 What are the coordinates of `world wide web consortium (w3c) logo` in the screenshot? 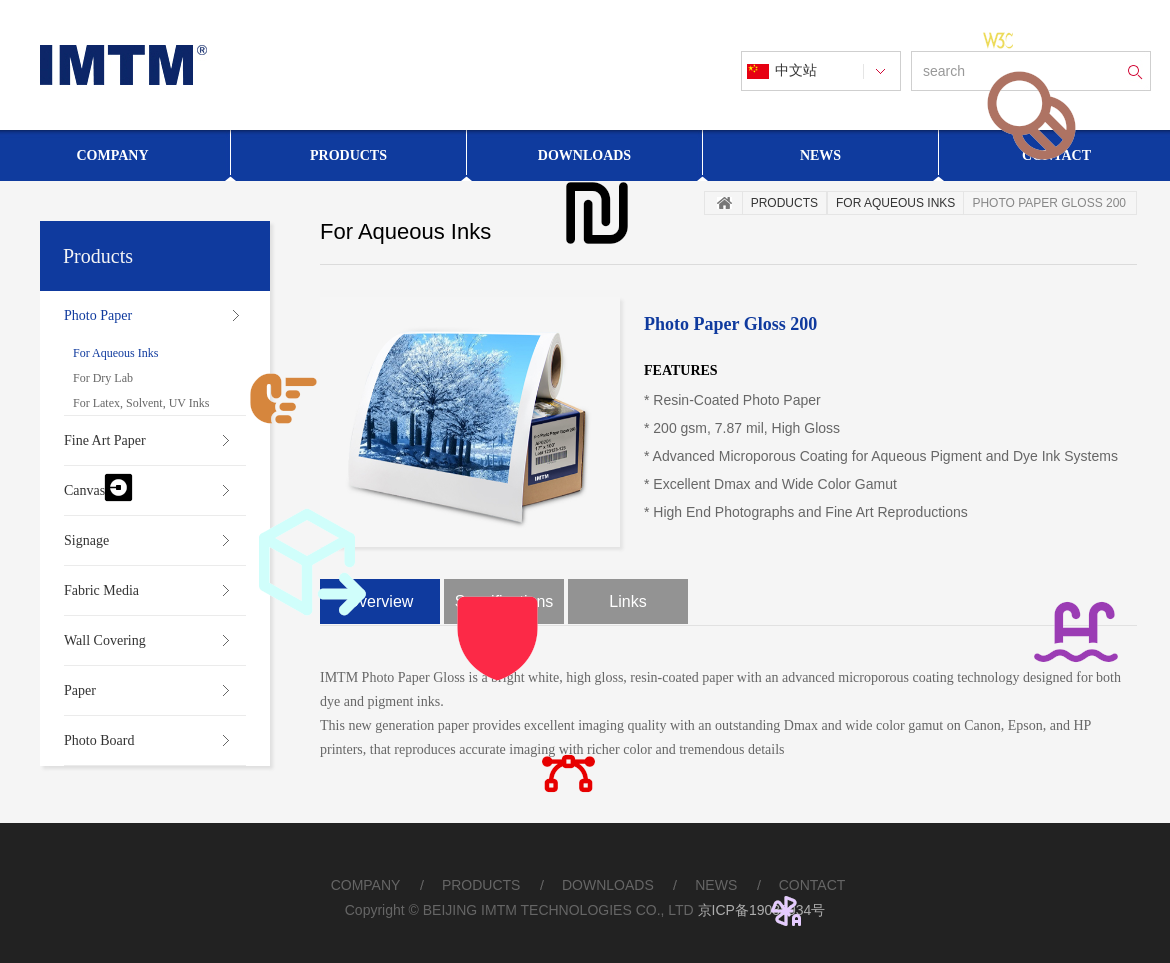 It's located at (998, 40).